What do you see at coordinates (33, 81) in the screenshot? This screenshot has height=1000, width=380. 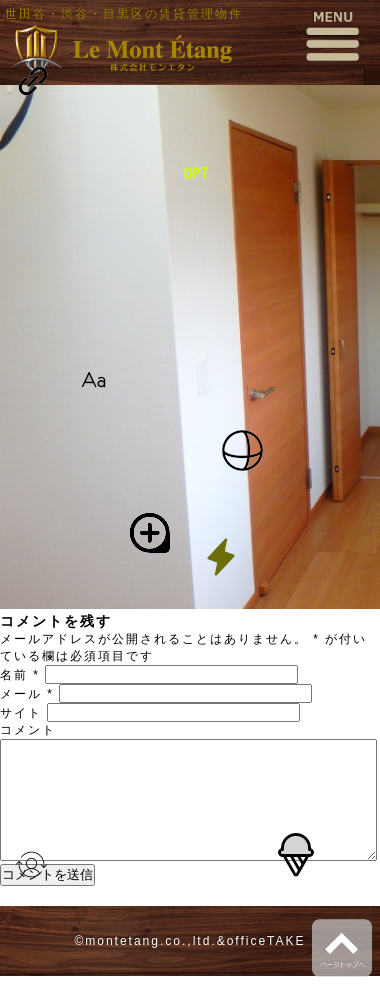 I see `copy or share a link` at bounding box center [33, 81].